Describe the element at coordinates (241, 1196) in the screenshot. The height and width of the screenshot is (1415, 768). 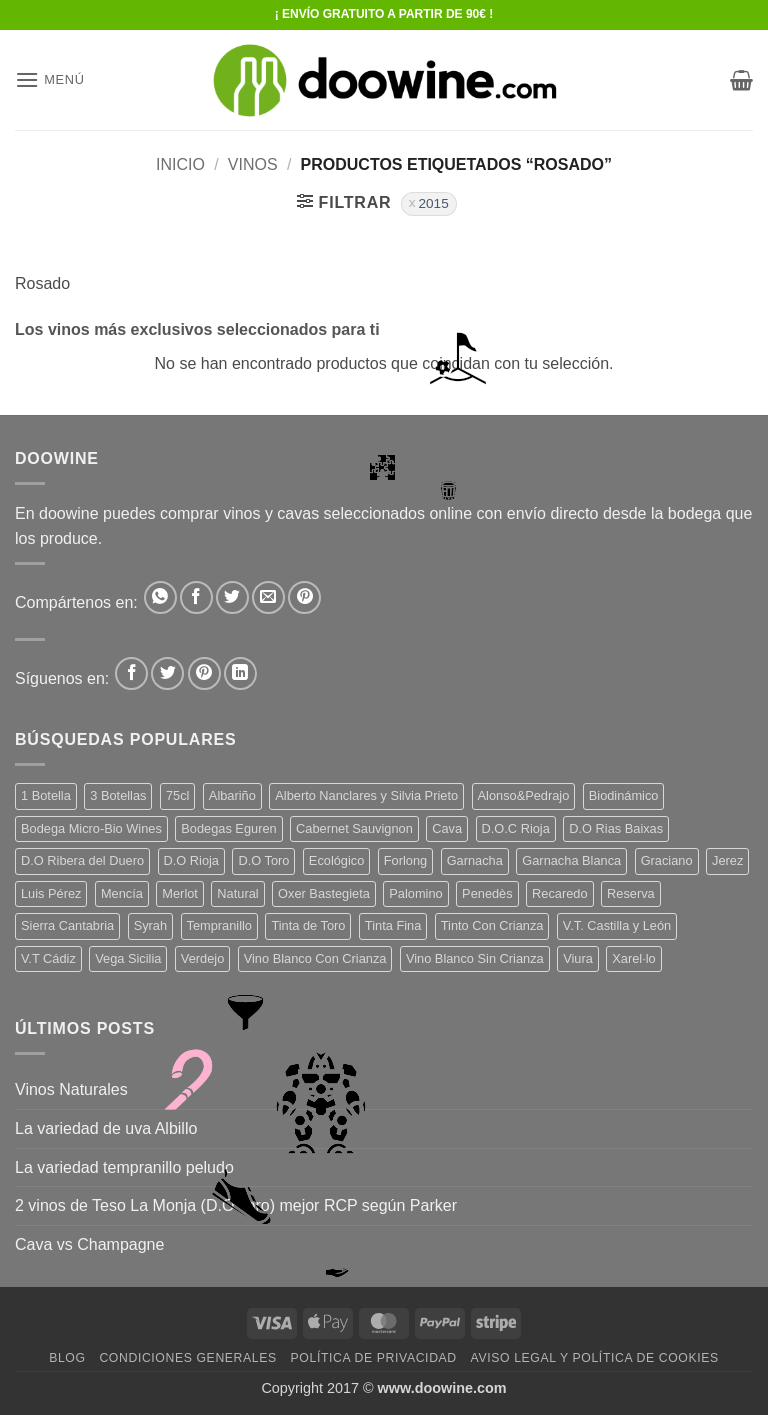
I see `access running or fitness tracking features` at that location.